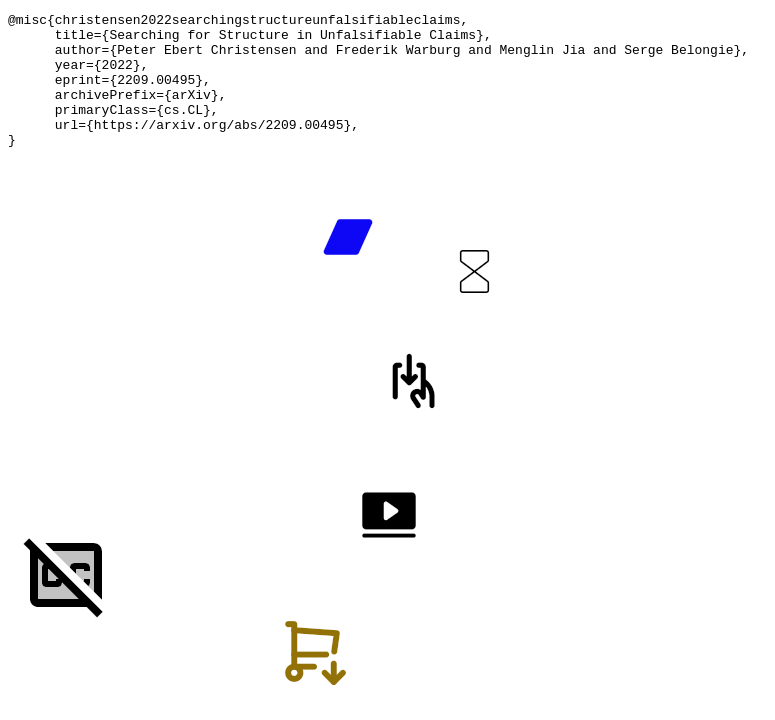 Image resolution: width=775 pixels, height=720 pixels. What do you see at coordinates (411, 381) in the screenshot?
I see `withdraw funds or cash out` at bounding box center [411, 381].